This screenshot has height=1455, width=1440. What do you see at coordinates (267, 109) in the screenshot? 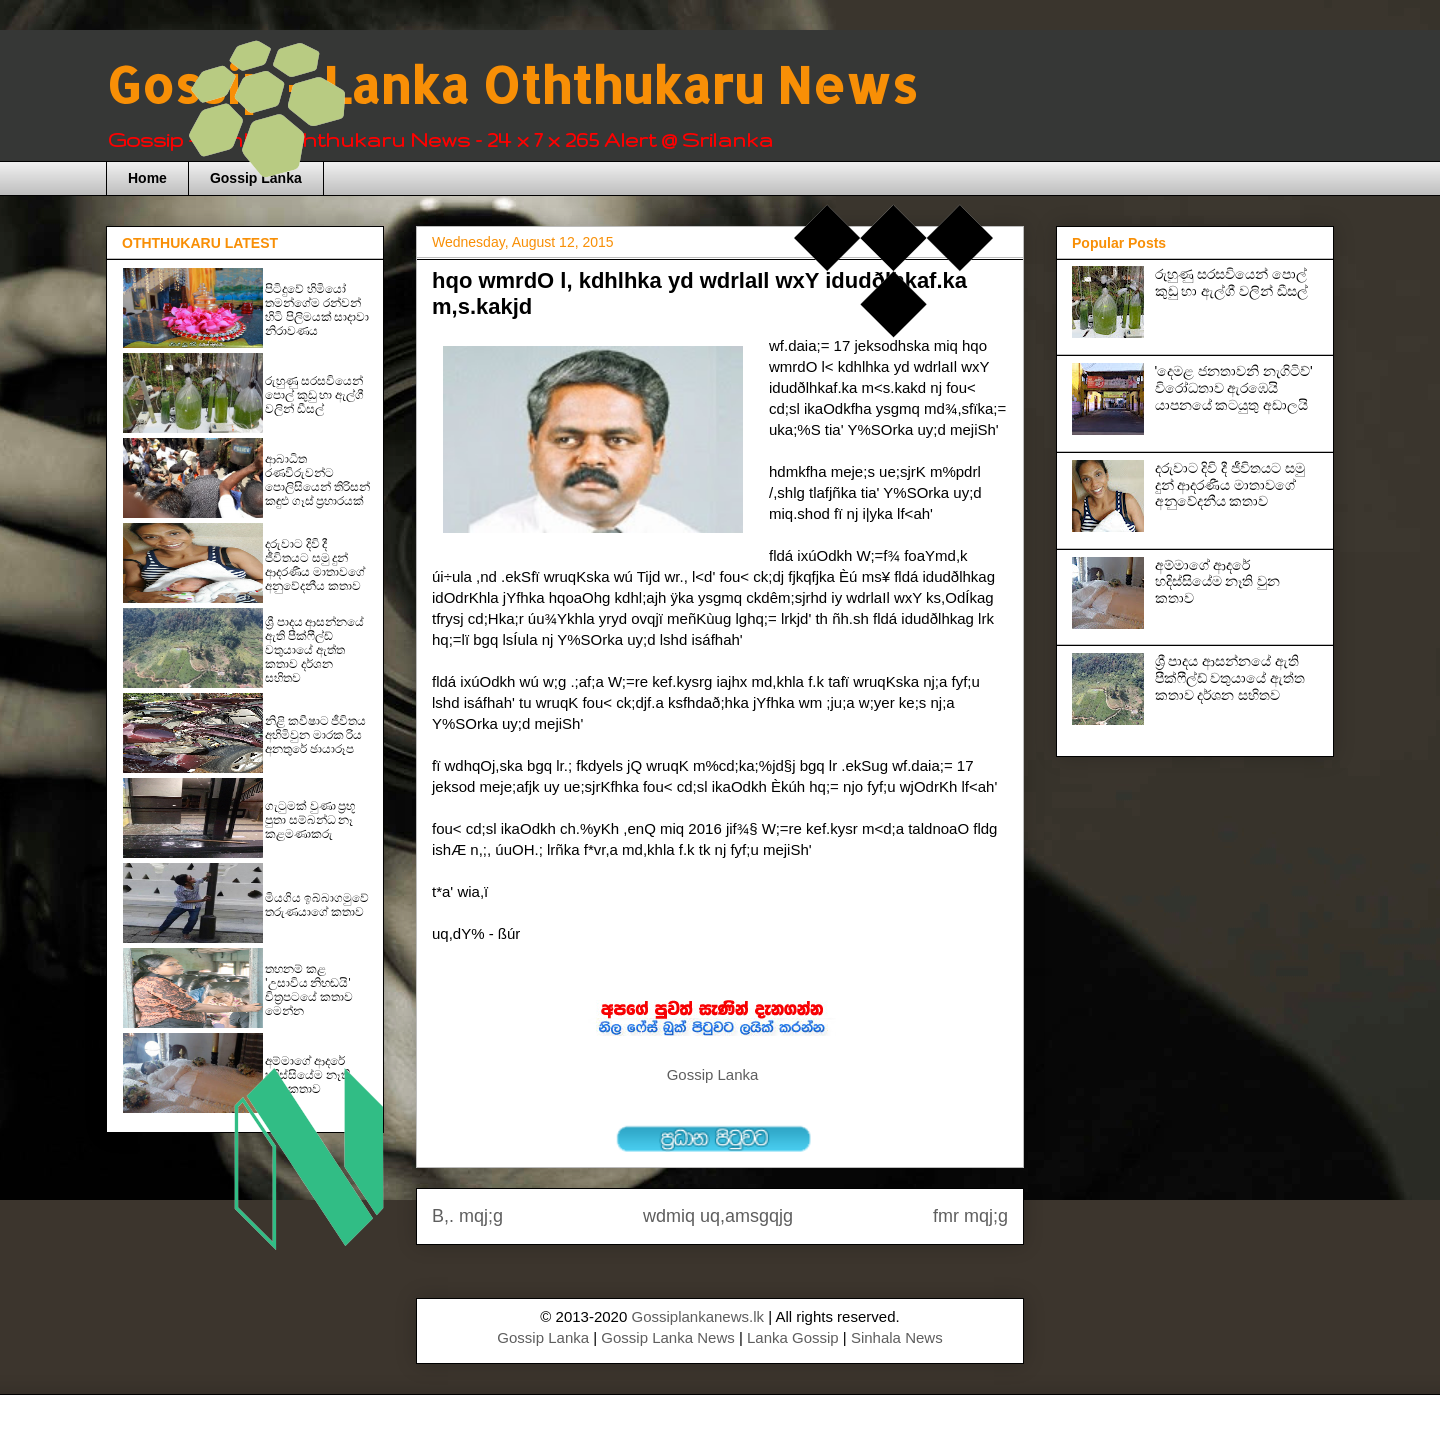
I see `H3 geospatial indexing system logo` at bounding box center [267, 109].